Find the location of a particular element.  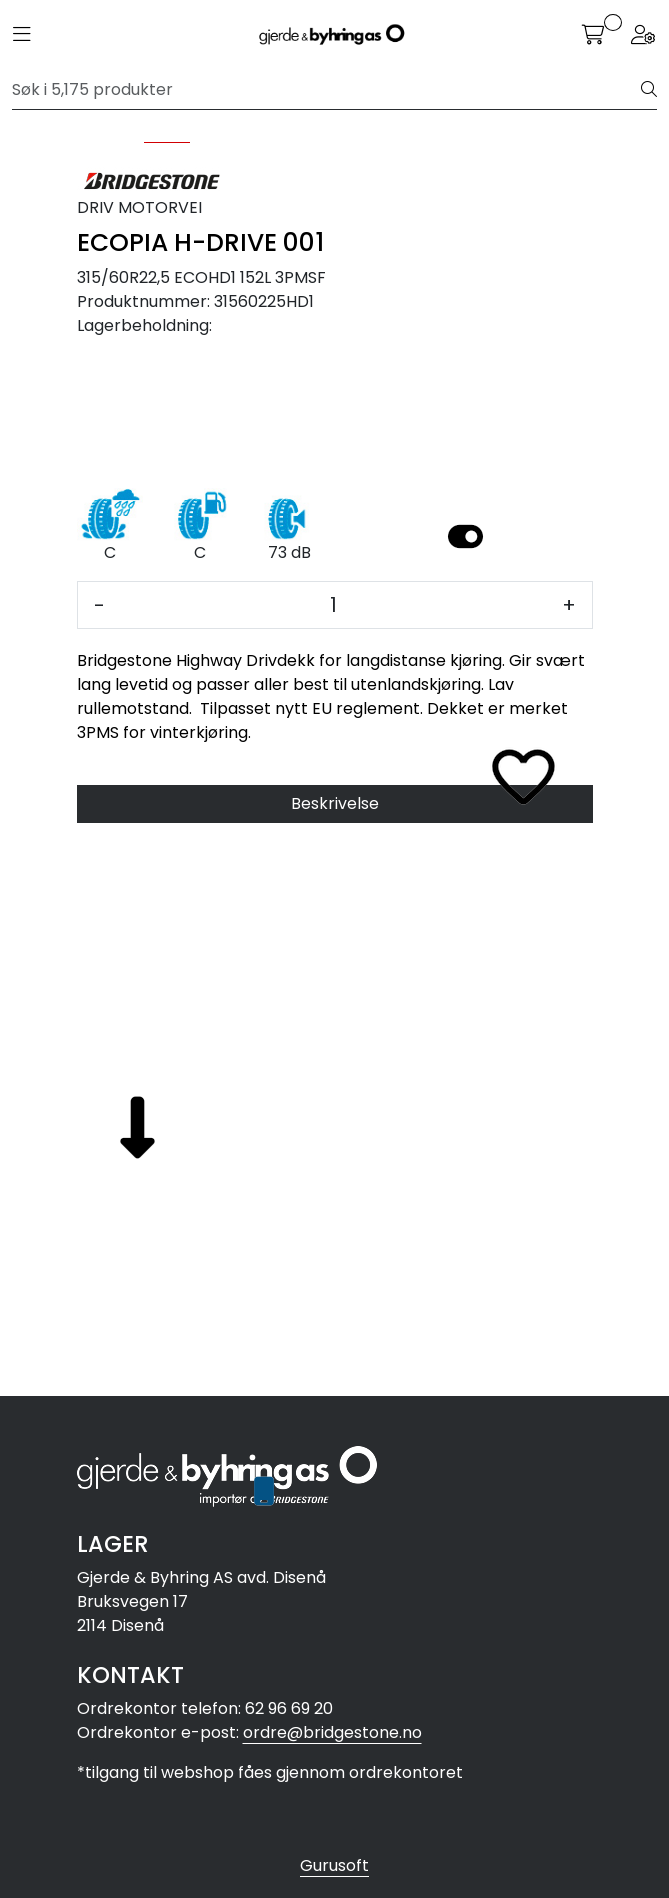

indicates mobile device or smartphone is located at coordinates (264, 1491).